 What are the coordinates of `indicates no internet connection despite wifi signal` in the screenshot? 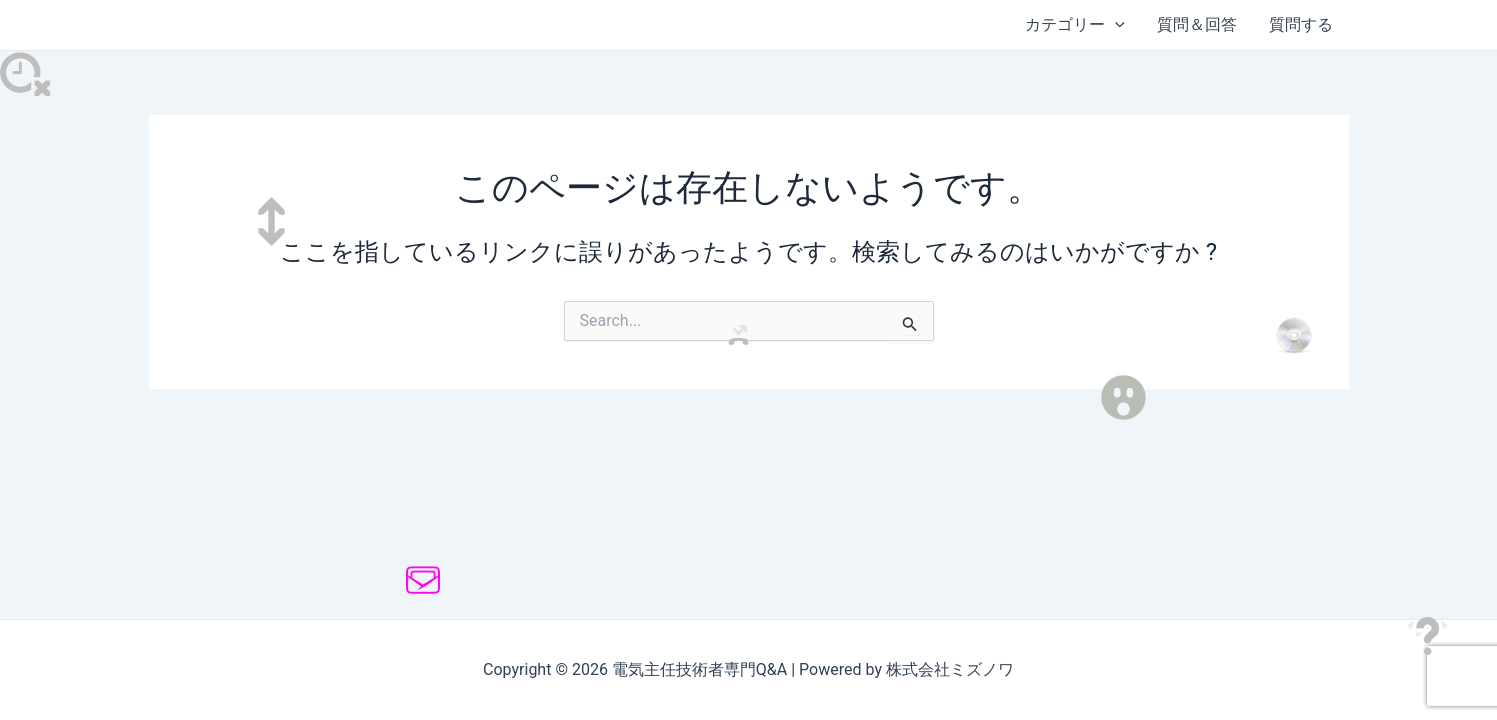 It's located at (1427, 628).